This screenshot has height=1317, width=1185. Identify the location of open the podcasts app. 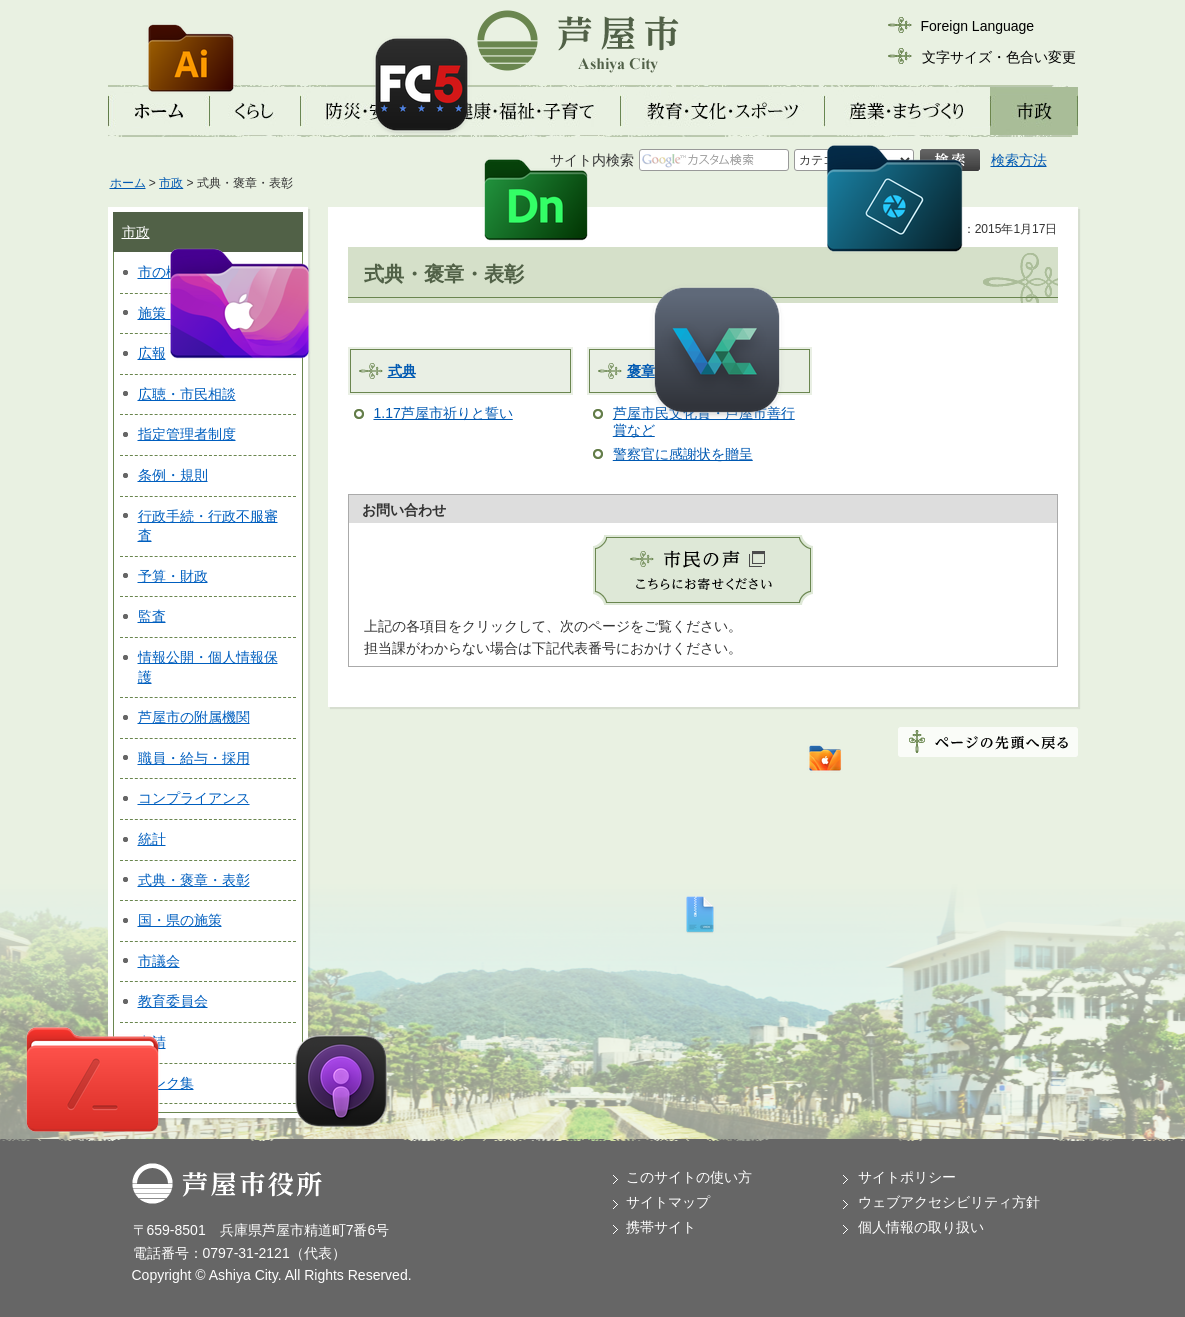
(341, 1081).